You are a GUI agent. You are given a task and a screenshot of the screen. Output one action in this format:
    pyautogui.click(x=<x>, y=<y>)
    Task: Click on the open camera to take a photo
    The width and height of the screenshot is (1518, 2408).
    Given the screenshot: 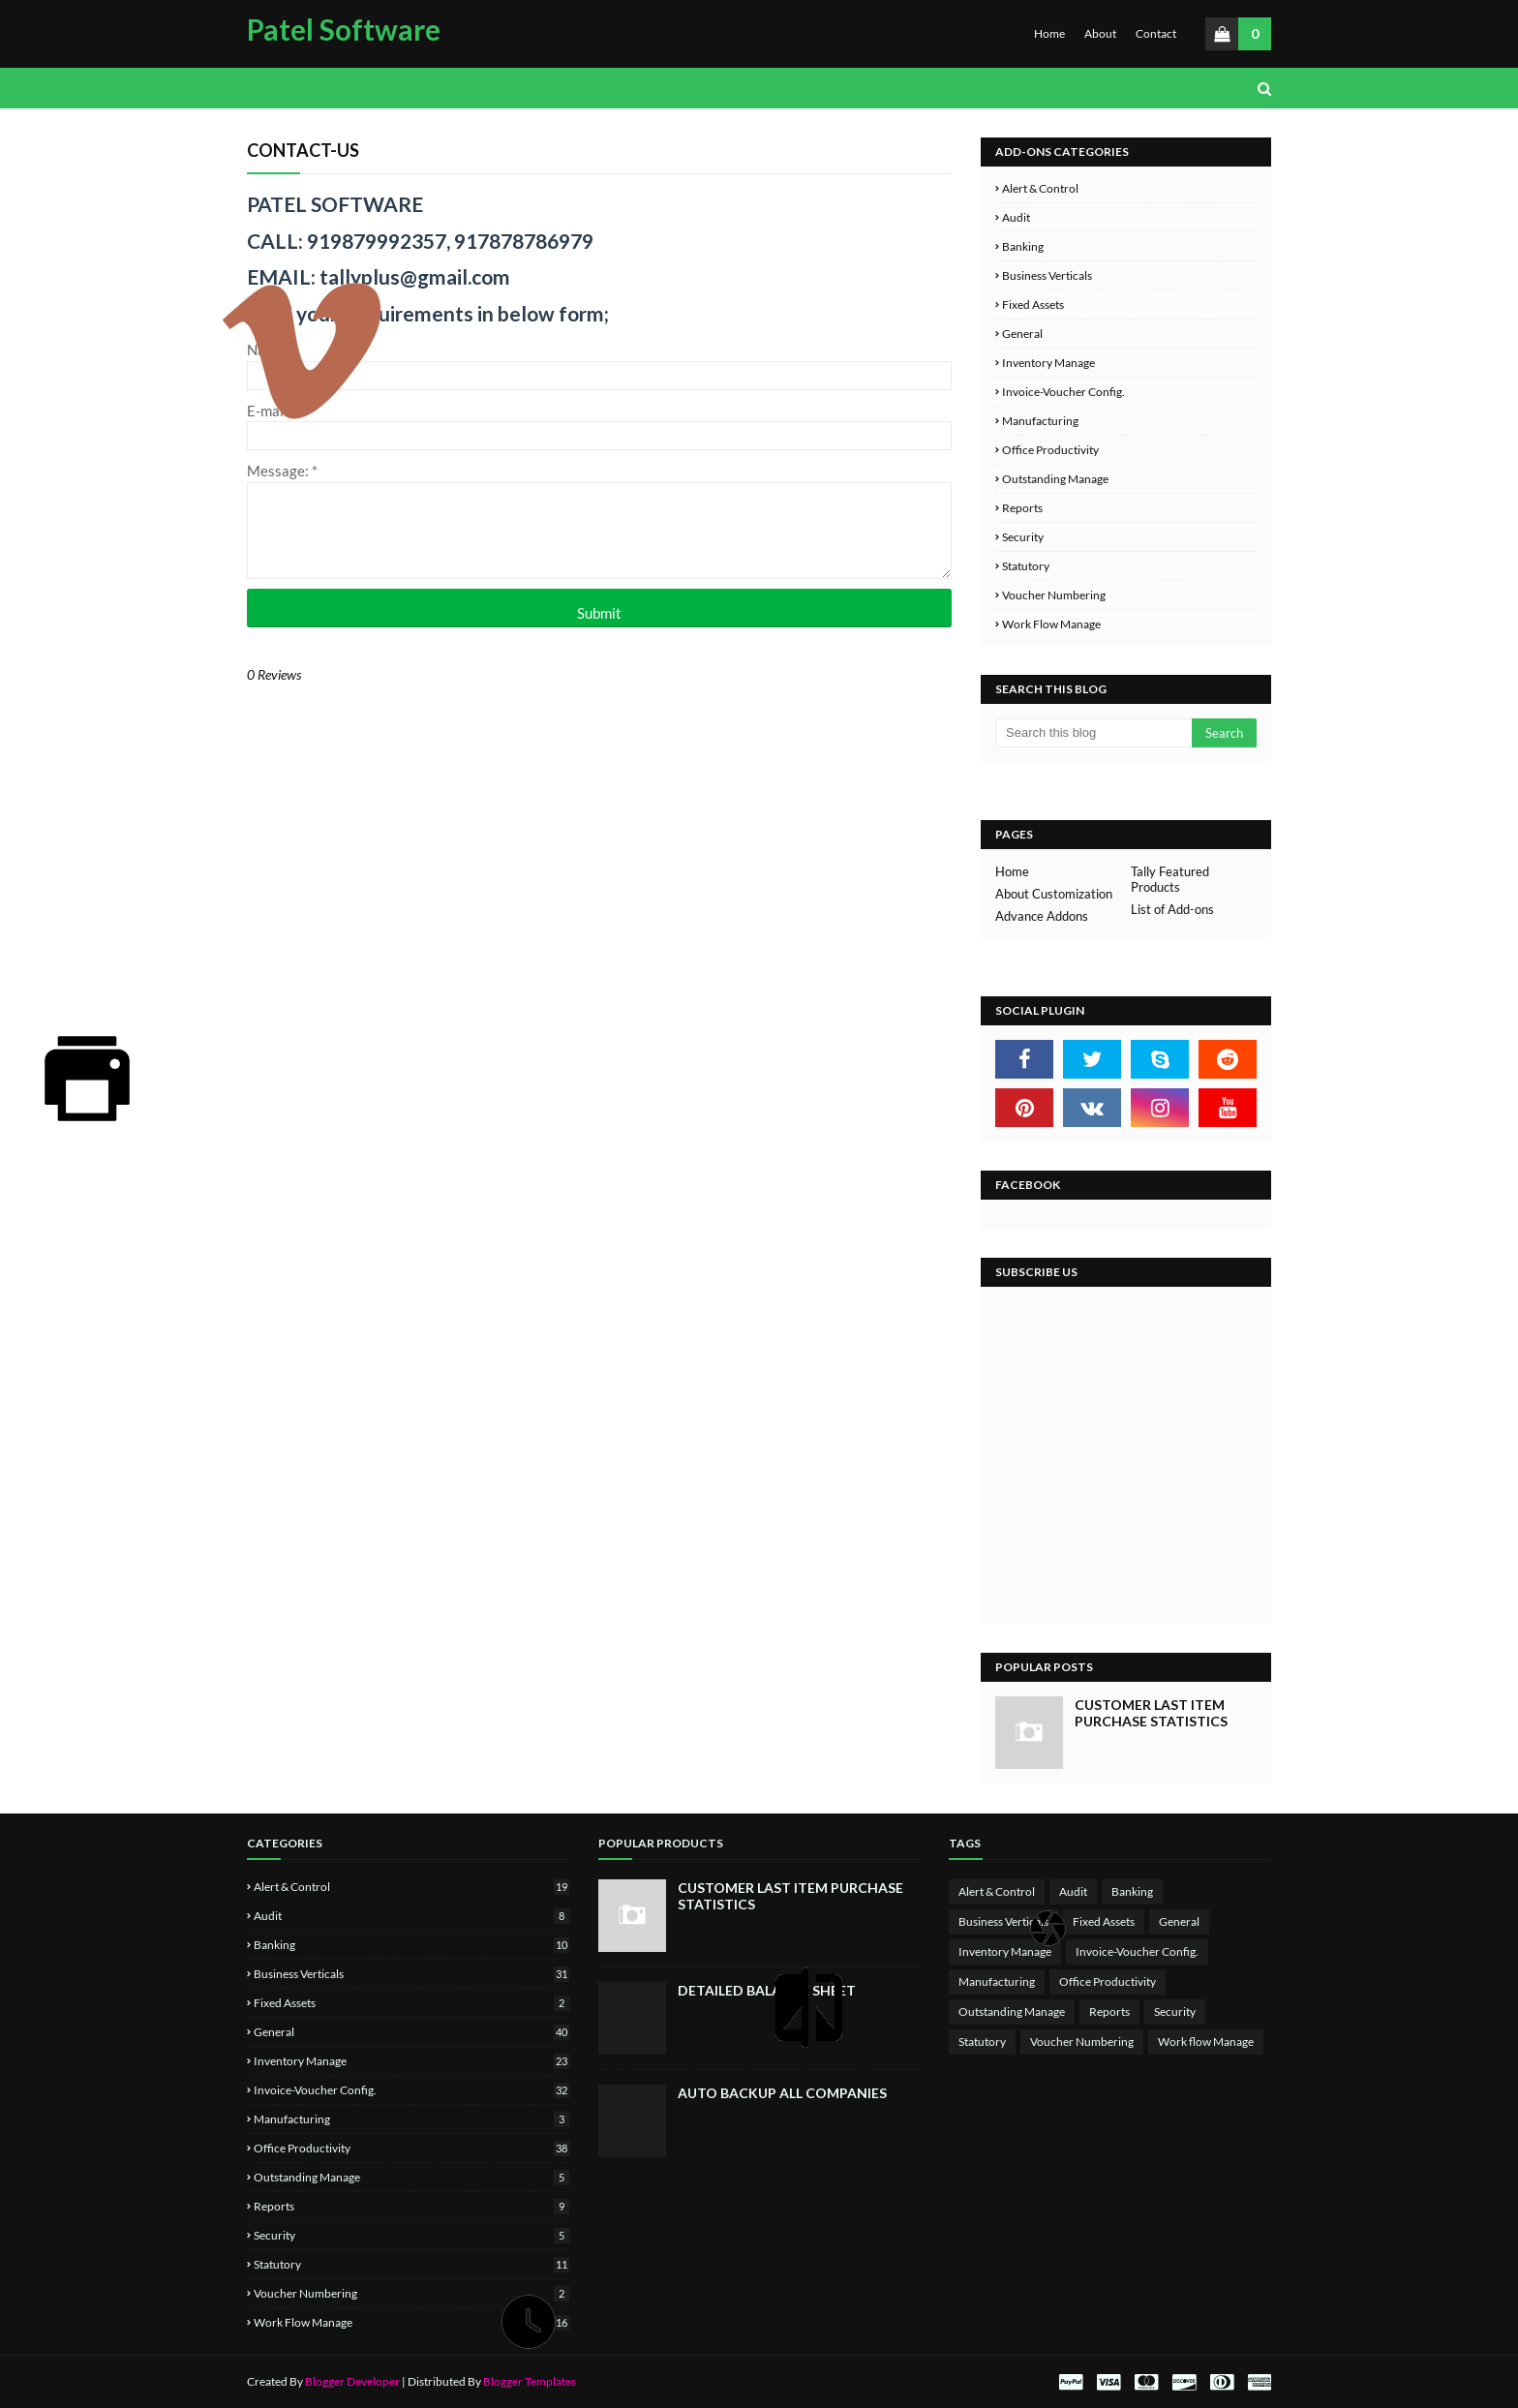 What is the action you would take?
    pyautogui.click(x=1047, y=1928)
    